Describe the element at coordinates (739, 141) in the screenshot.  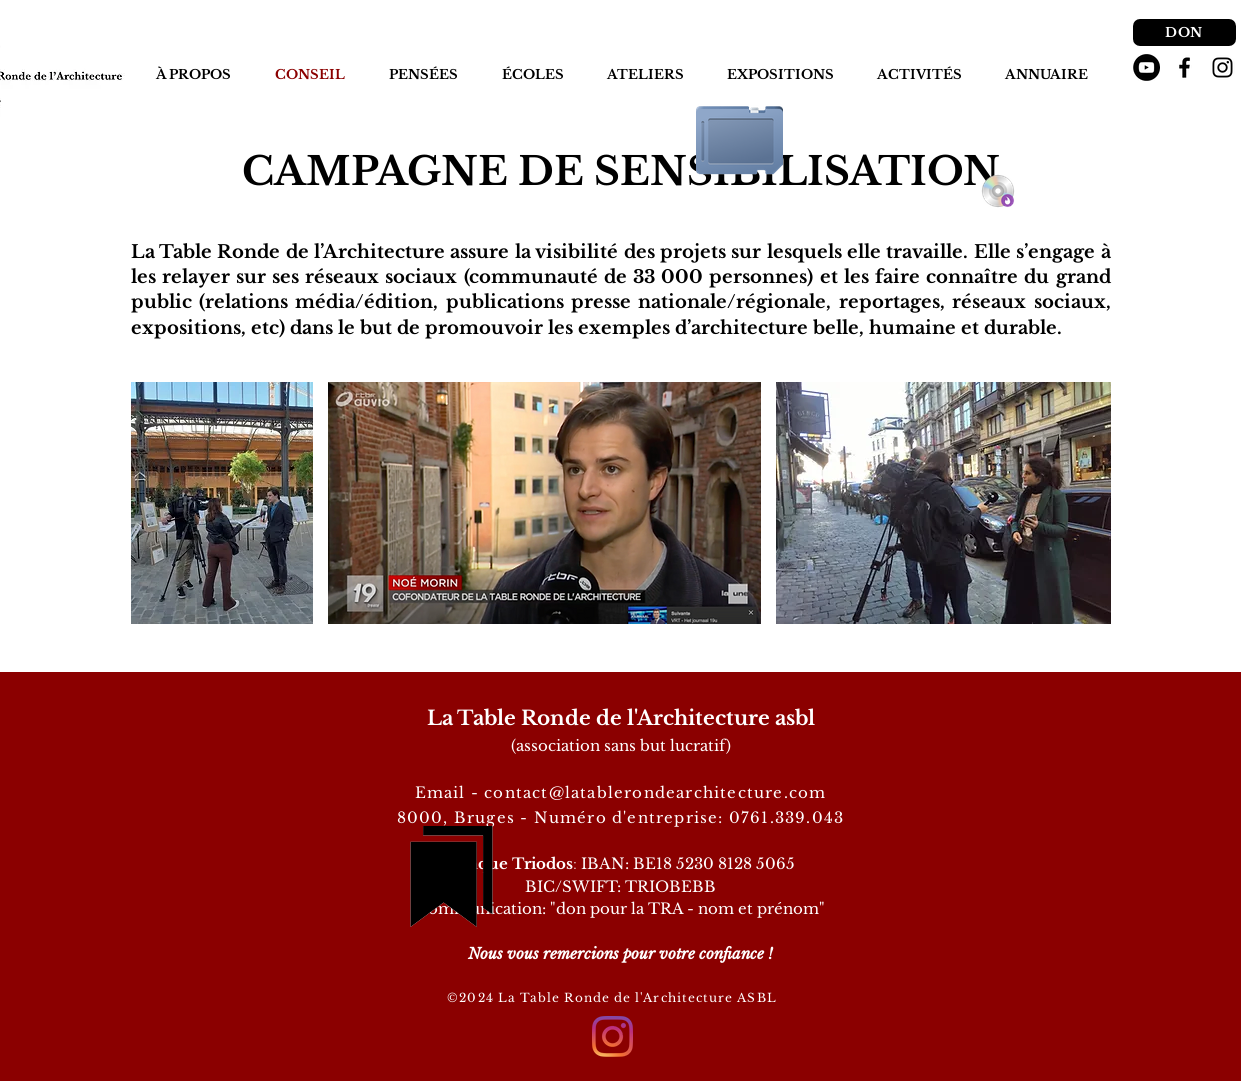
I see `save the current file or document` at that location.